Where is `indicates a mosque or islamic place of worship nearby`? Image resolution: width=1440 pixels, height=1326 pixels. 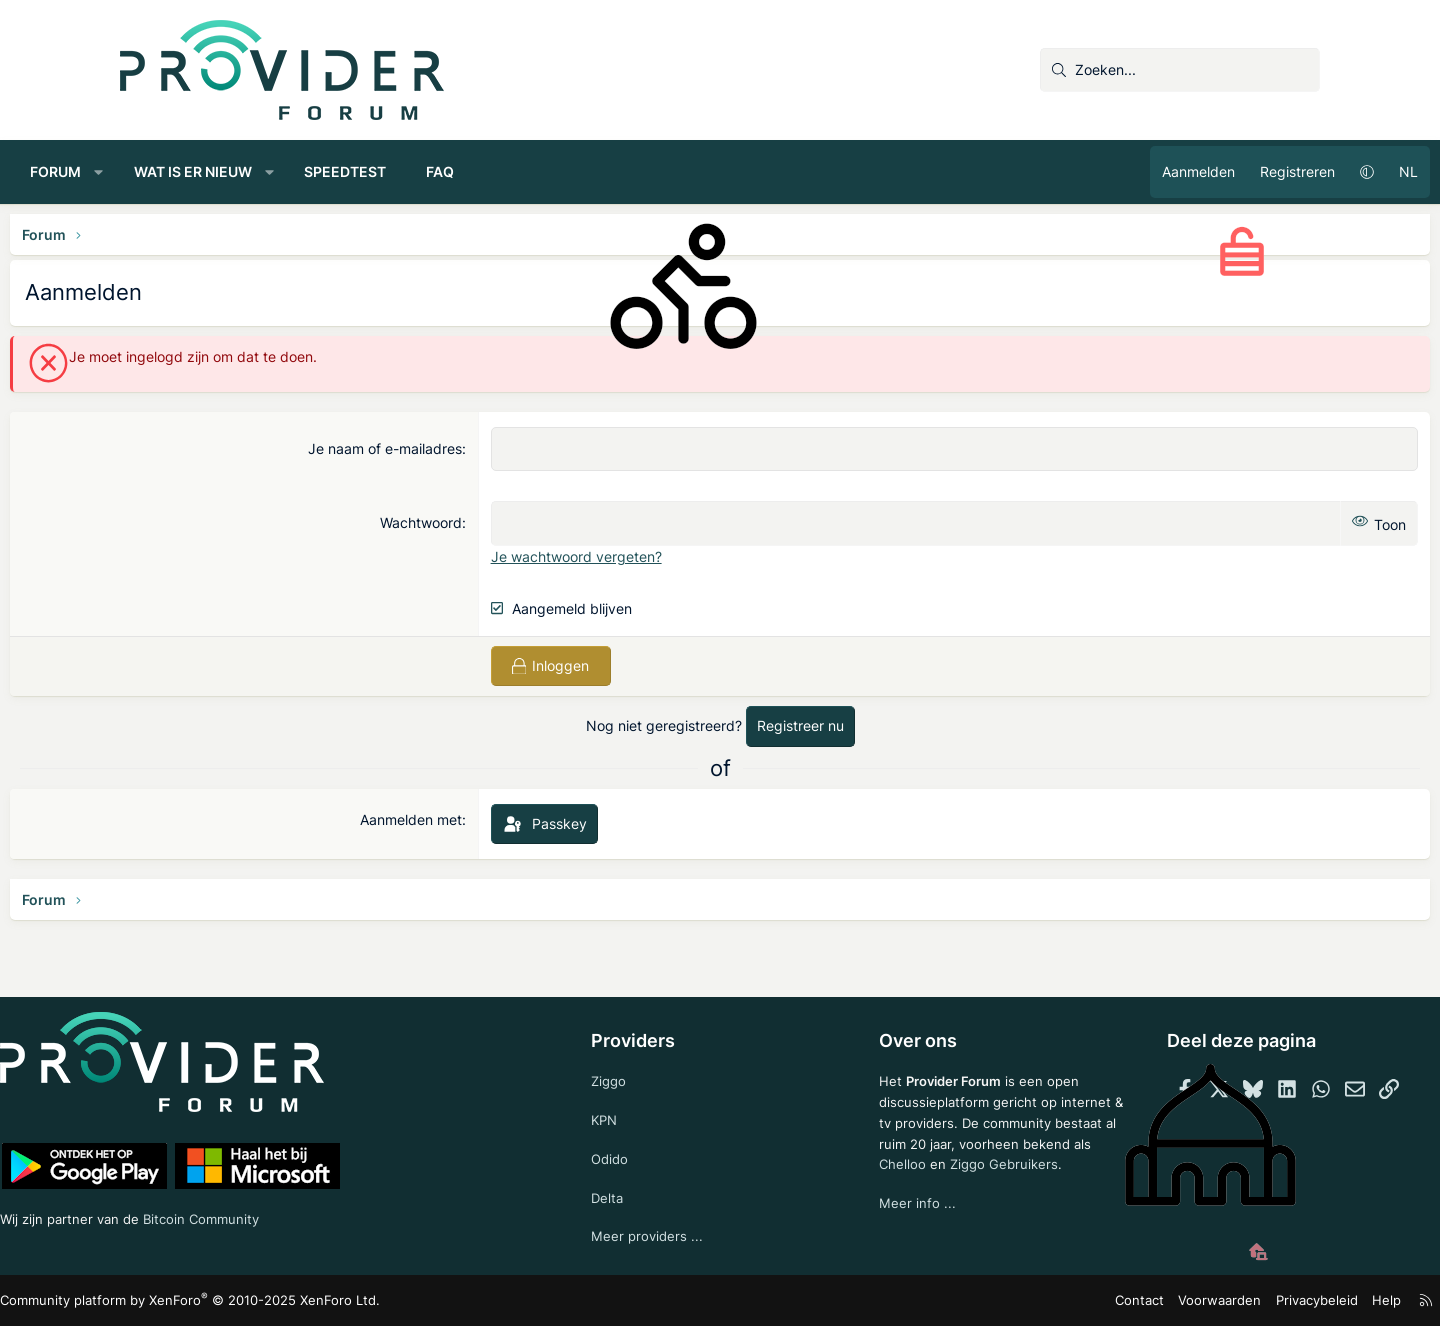
indicates a mosque or islamic place of worship nearby is located at coordinates (1210, 1143).